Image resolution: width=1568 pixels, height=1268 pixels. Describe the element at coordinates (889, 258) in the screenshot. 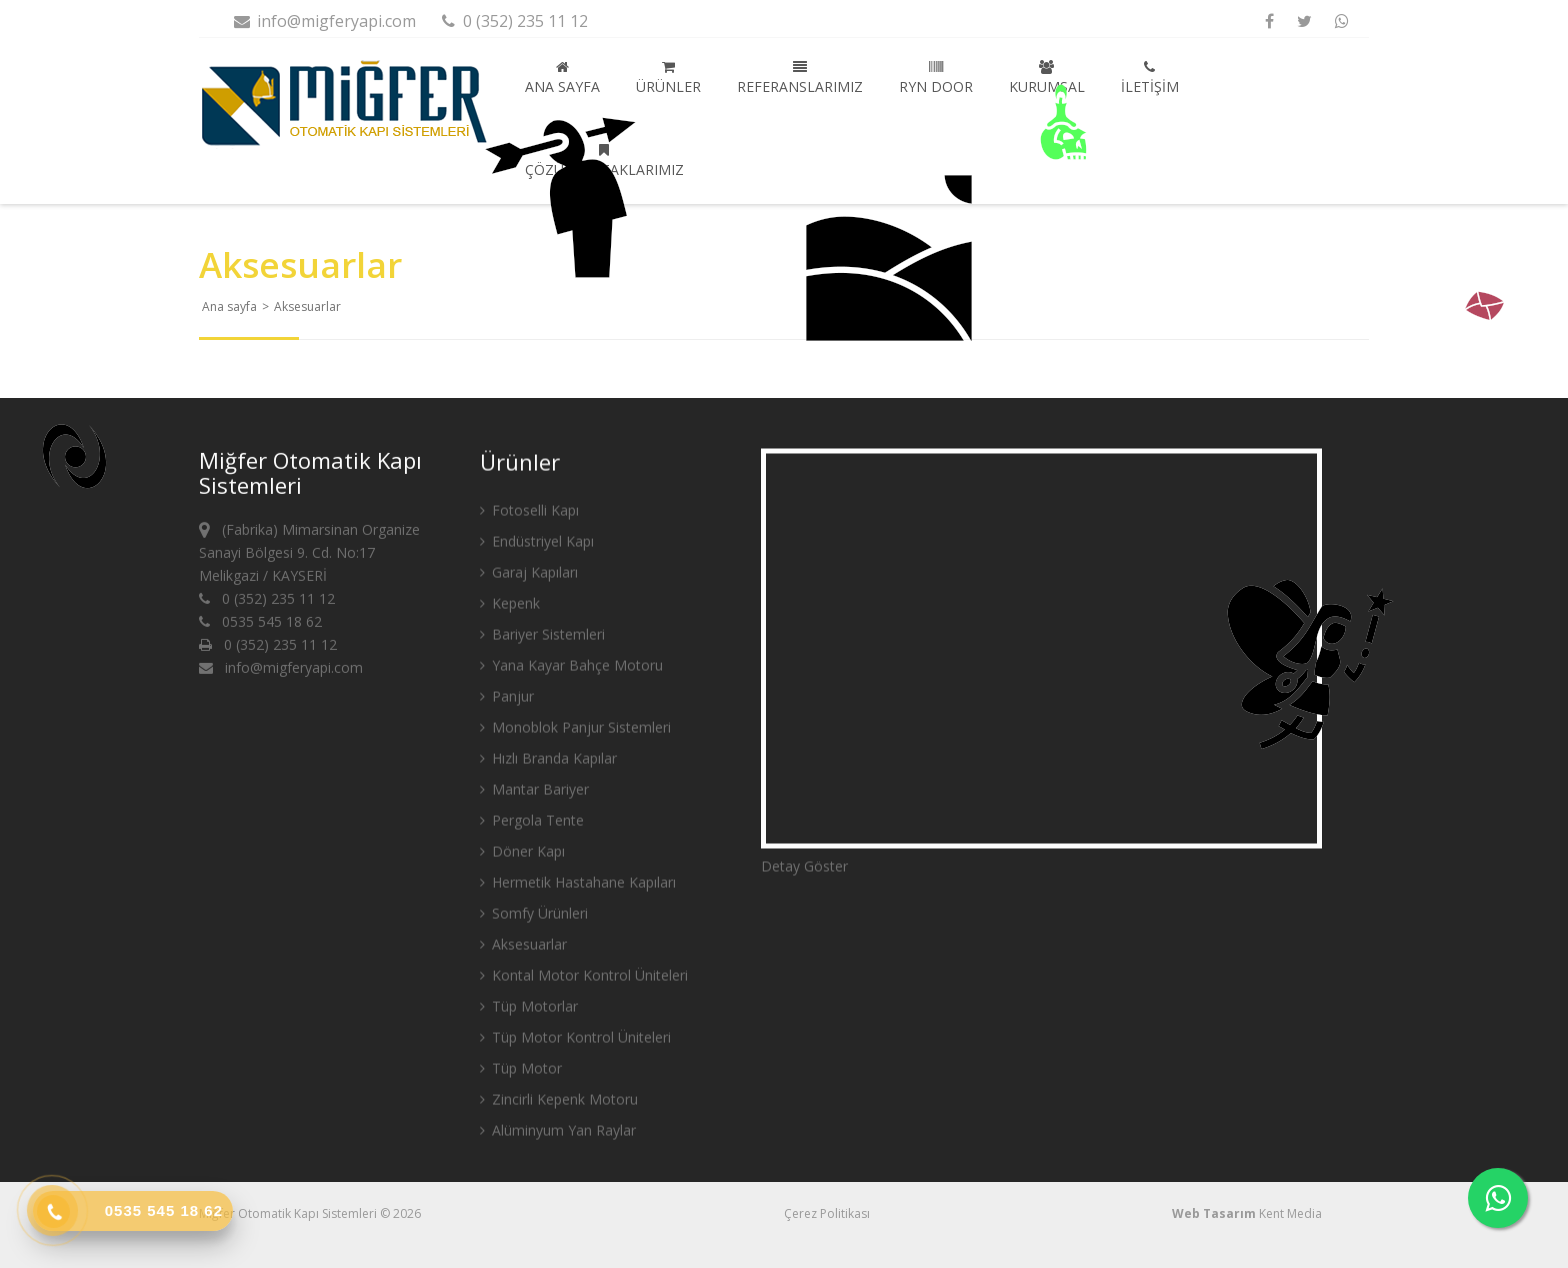

I see `view terrain or landscape mode` at that location.